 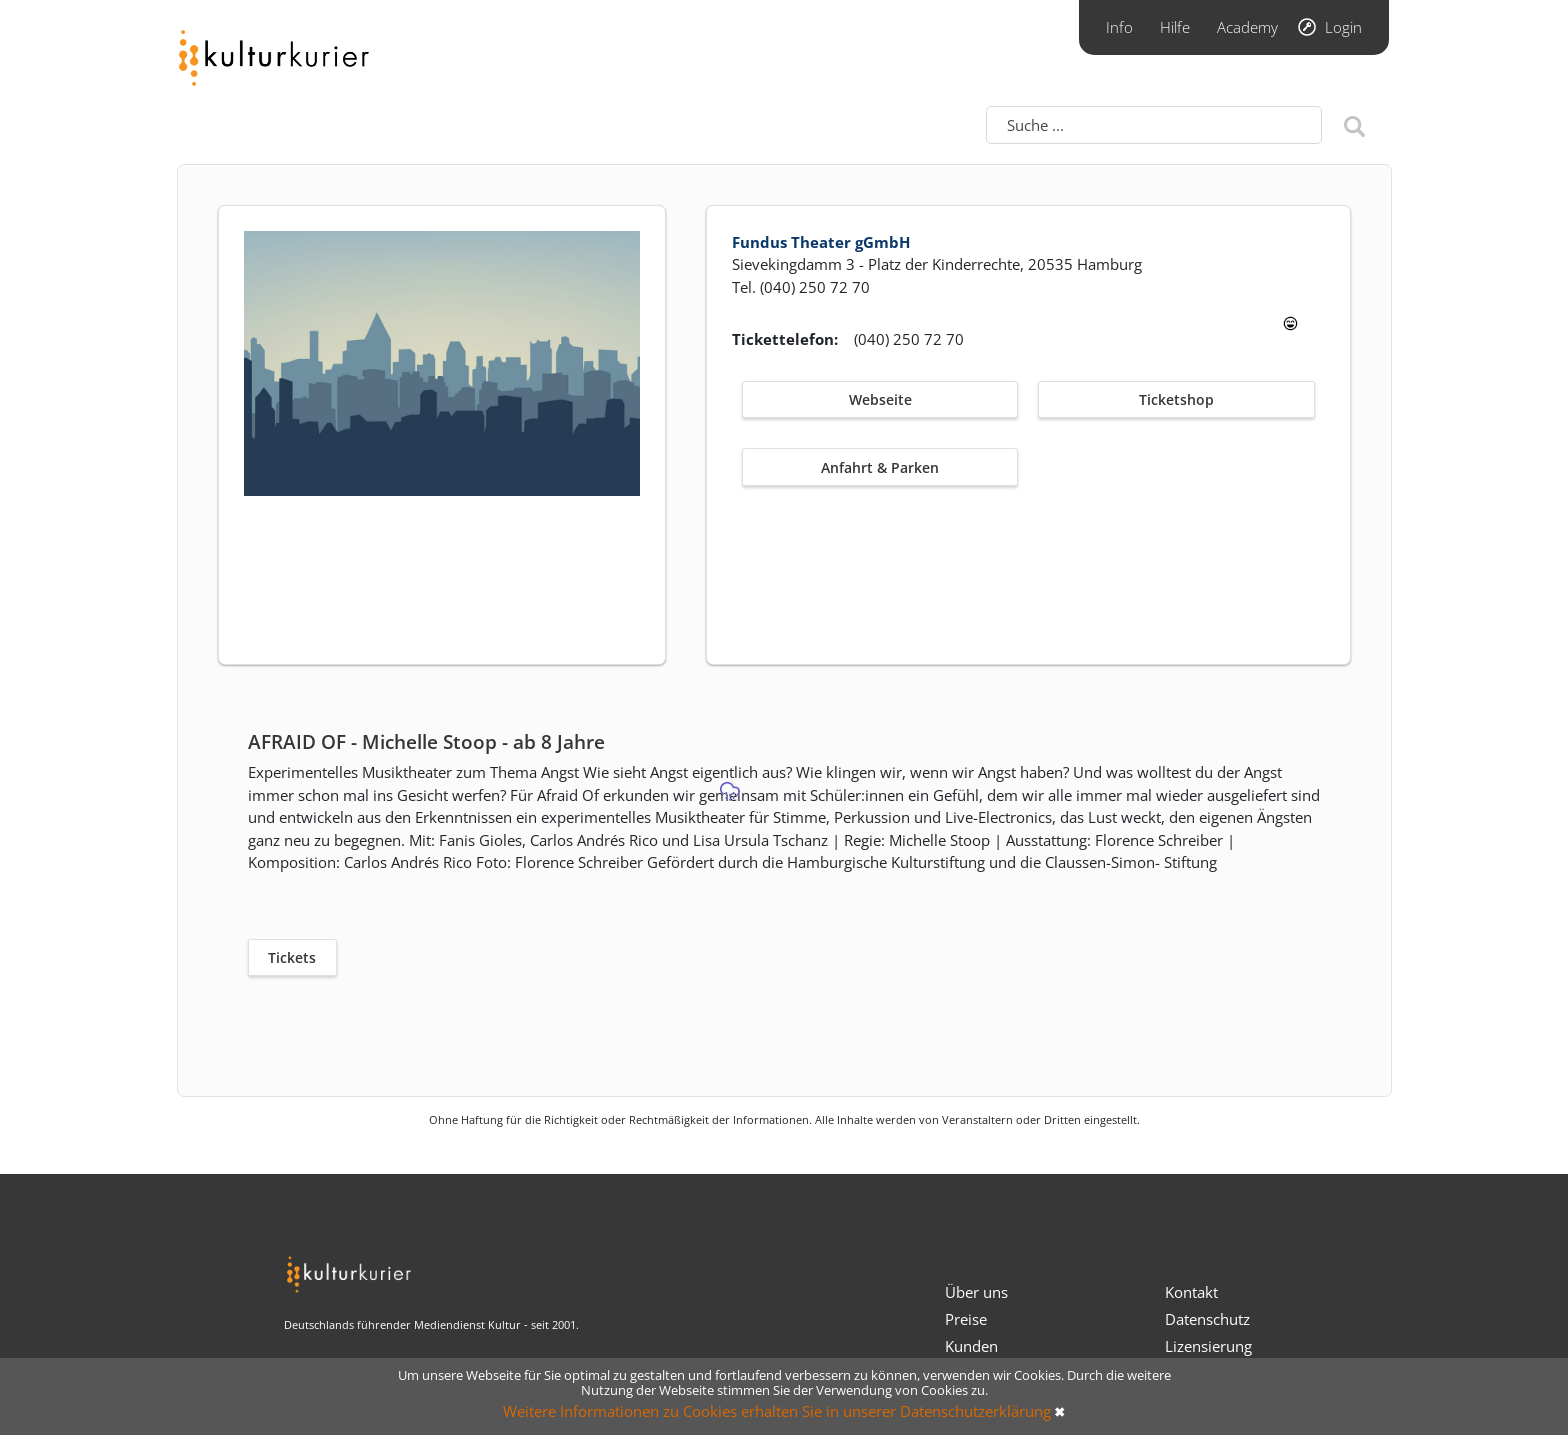 What do you see at coordinates (1290, 323) in the screenshot?
I see `add a laughing emoji reaction` at bounding box center [1290, 323].